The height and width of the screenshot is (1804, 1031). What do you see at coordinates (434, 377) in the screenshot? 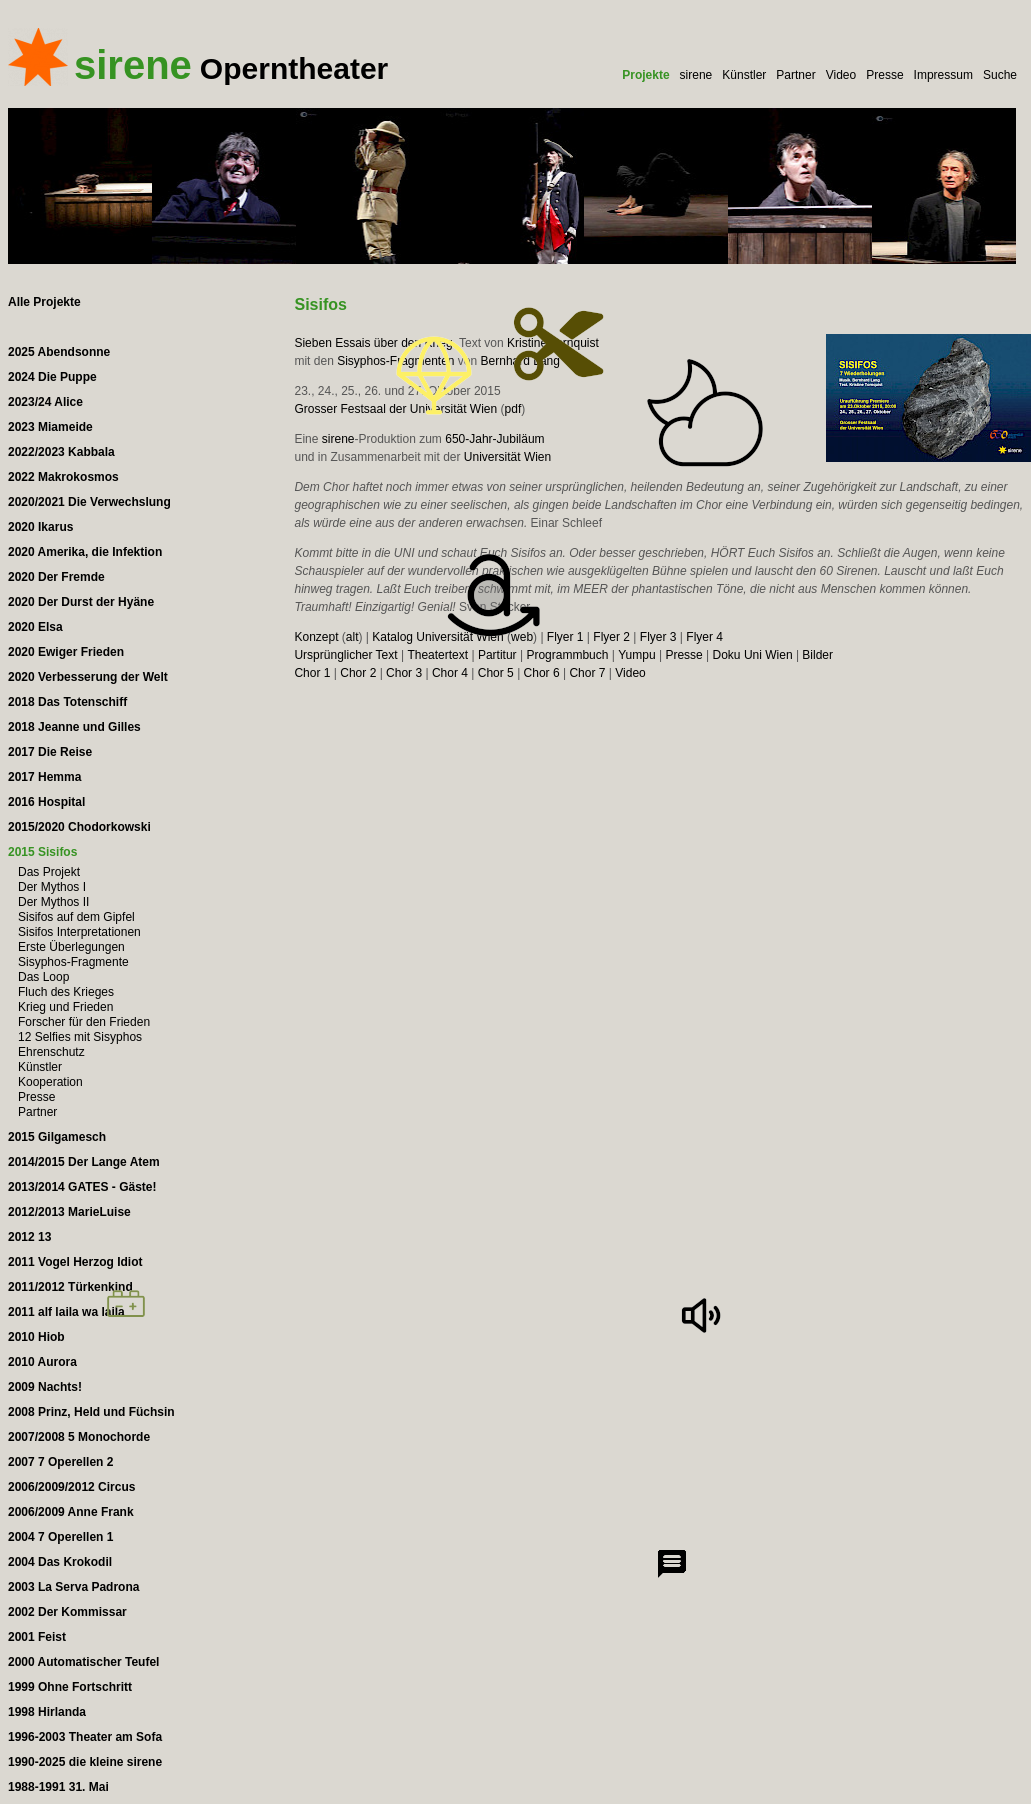
I see `access airdrop or file drop feature` at bounding box center [434, 377].